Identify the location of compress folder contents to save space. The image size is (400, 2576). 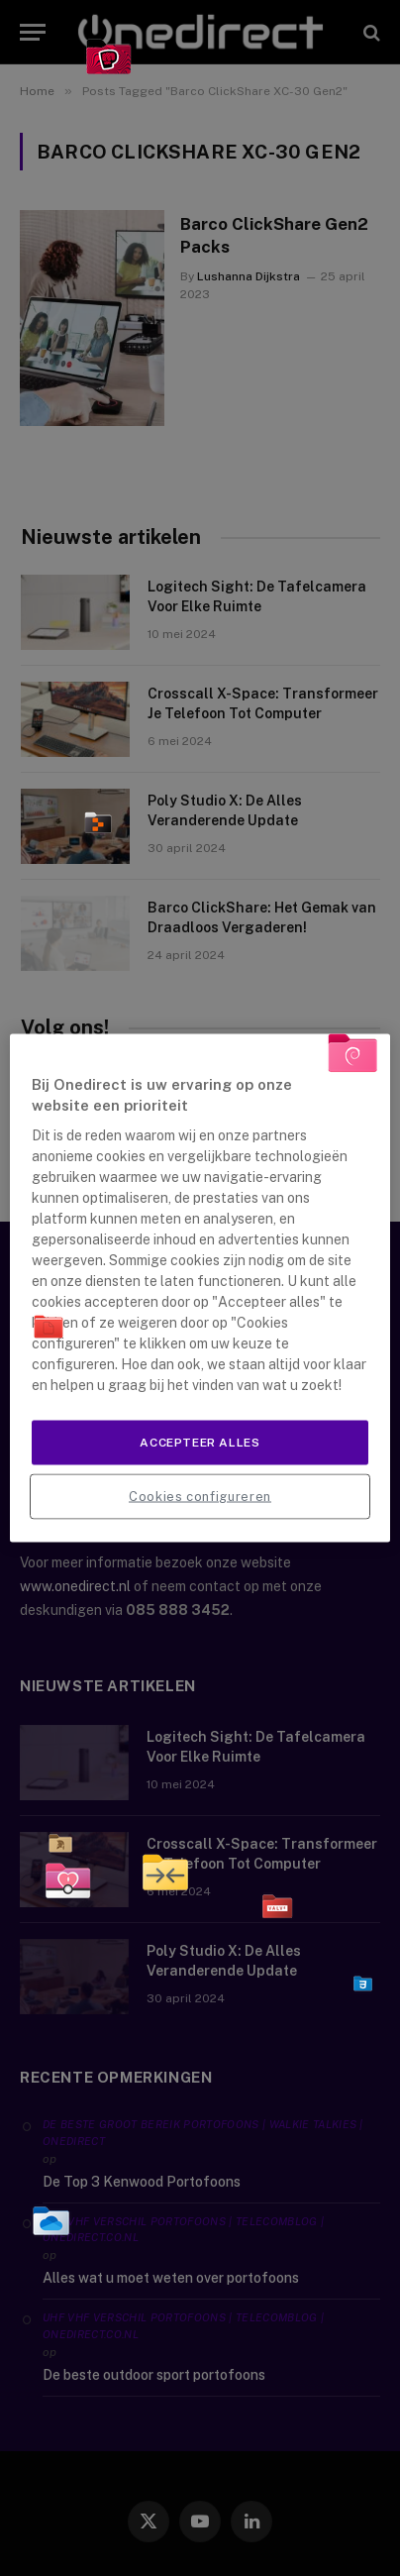
(165, 1874).